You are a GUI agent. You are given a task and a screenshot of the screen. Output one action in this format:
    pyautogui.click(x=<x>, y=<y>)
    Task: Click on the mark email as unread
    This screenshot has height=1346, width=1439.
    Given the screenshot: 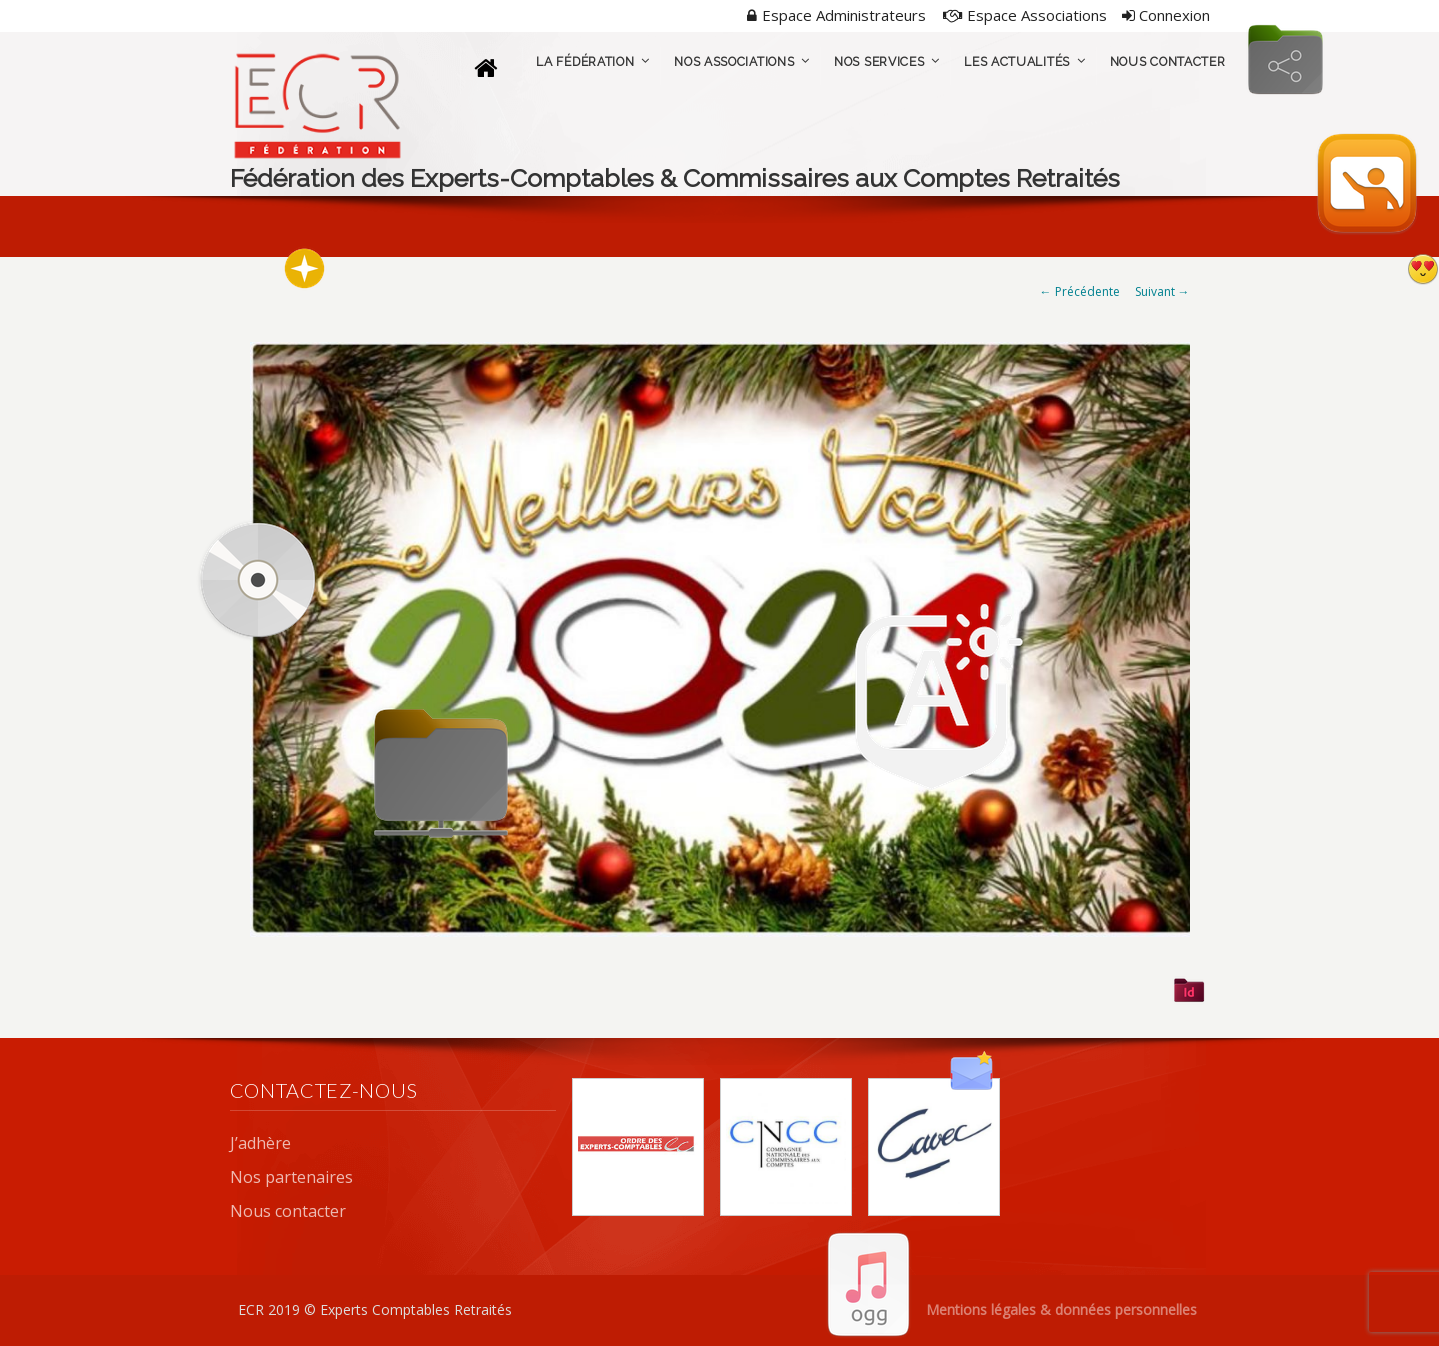 What is the action you would take?
    pyautogui.click(x=971, y=1073)
    